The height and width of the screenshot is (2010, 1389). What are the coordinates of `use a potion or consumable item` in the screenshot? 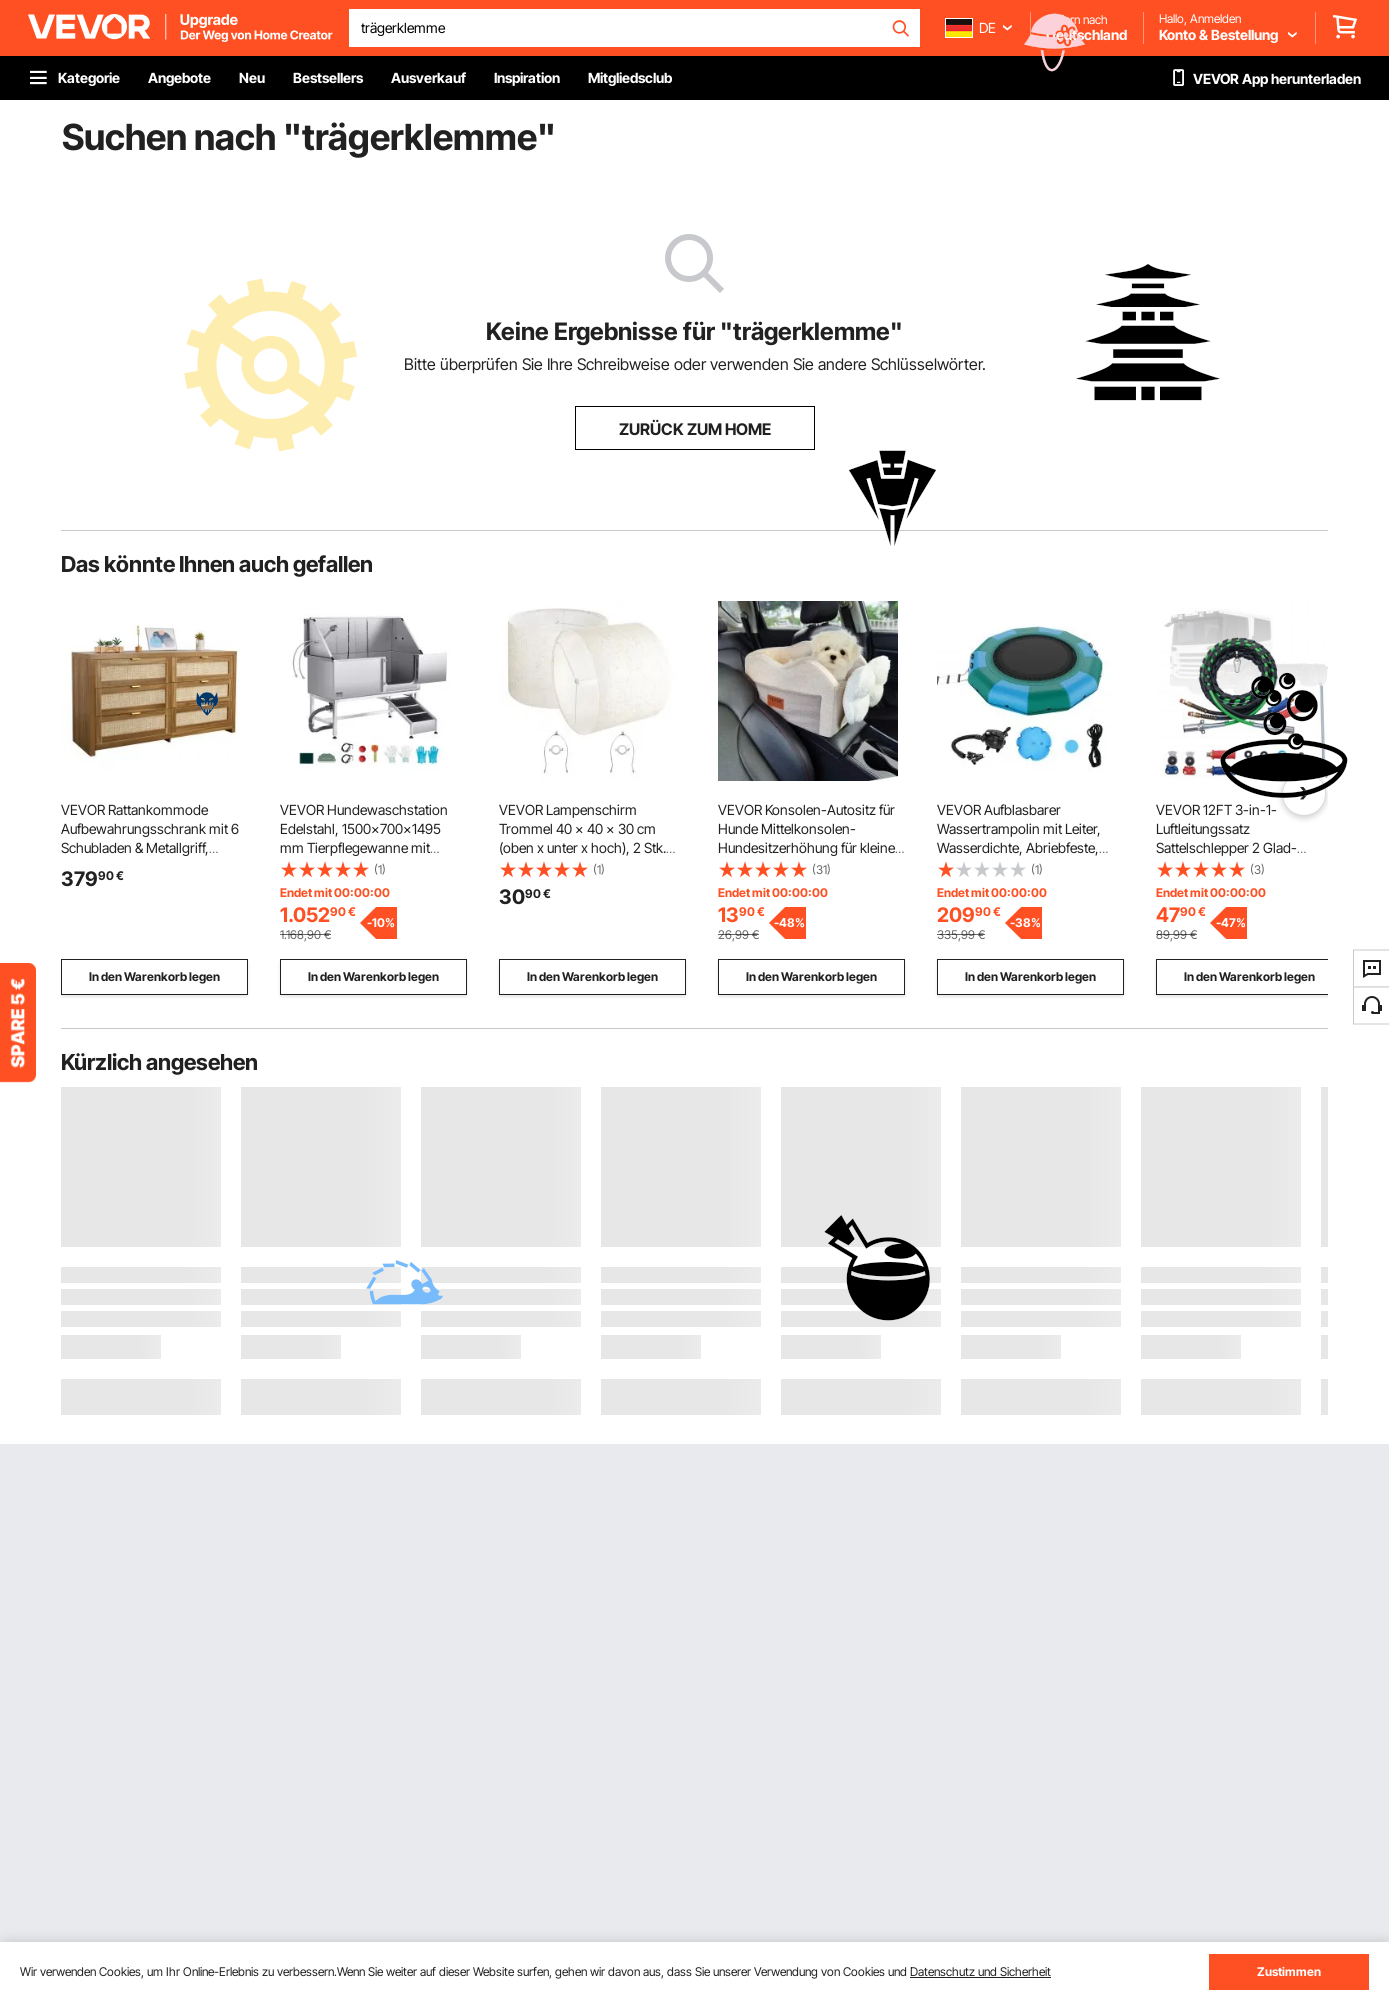 It's located at (878, 1268).